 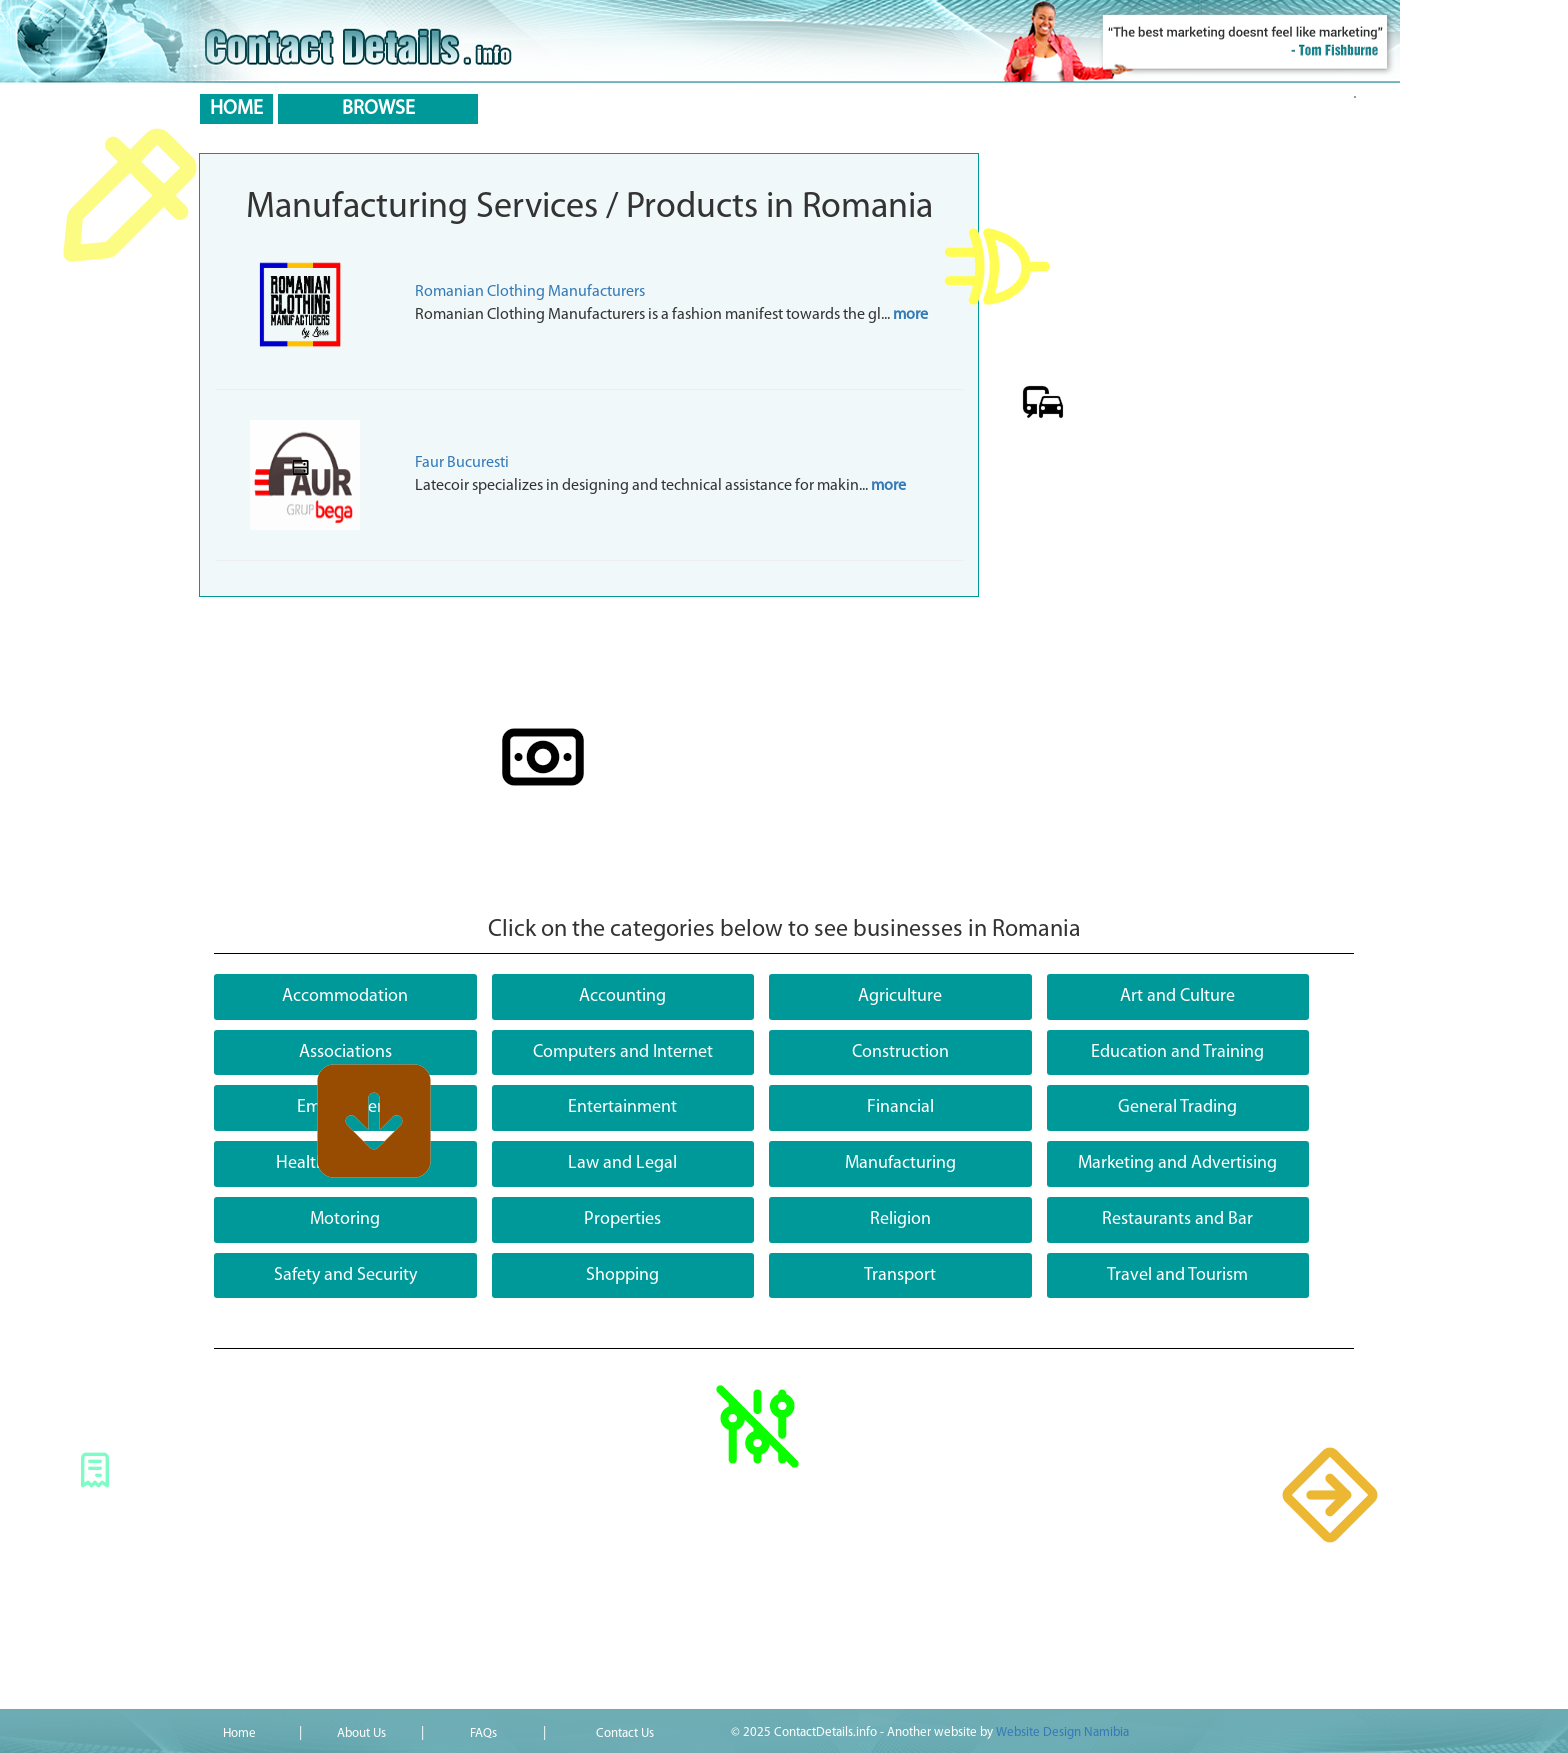 I want to click on get directions or navigation guidance, so click(x=1330, y=1495).